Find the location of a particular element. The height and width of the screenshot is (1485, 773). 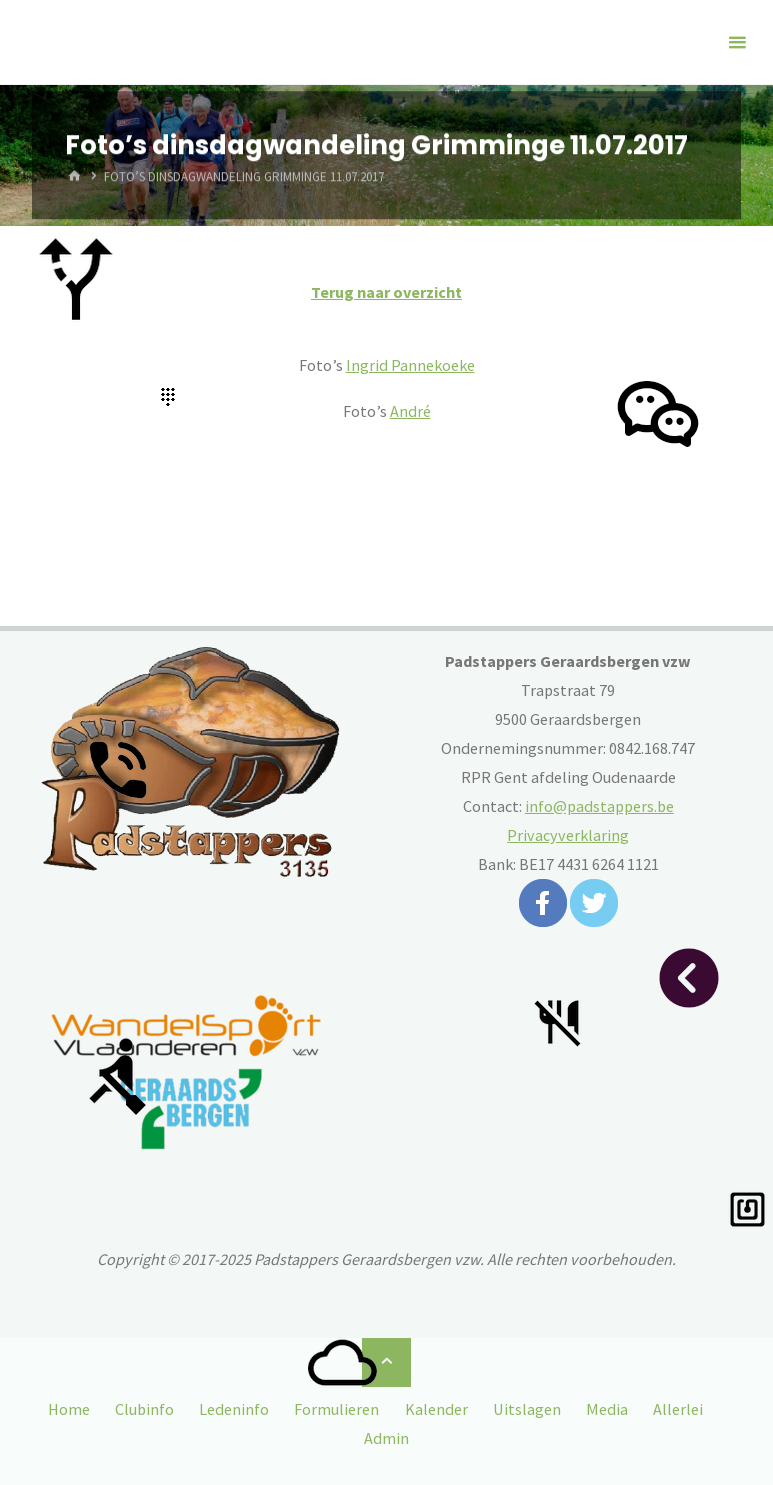

open the phone dialpad is located at coordinates (168, 397).